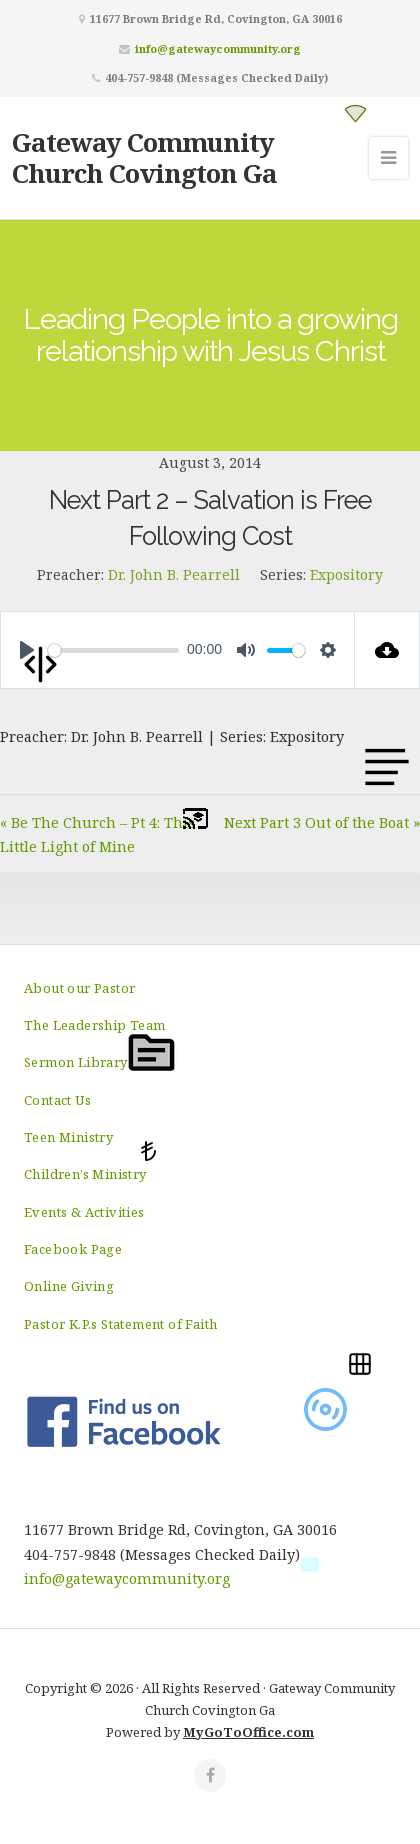 This screenshot has width=420, height=1844. What do you see at coordinates (325, 1409) in the screenshot?
I see `play or access music library` at bounding box center [325, 1409].